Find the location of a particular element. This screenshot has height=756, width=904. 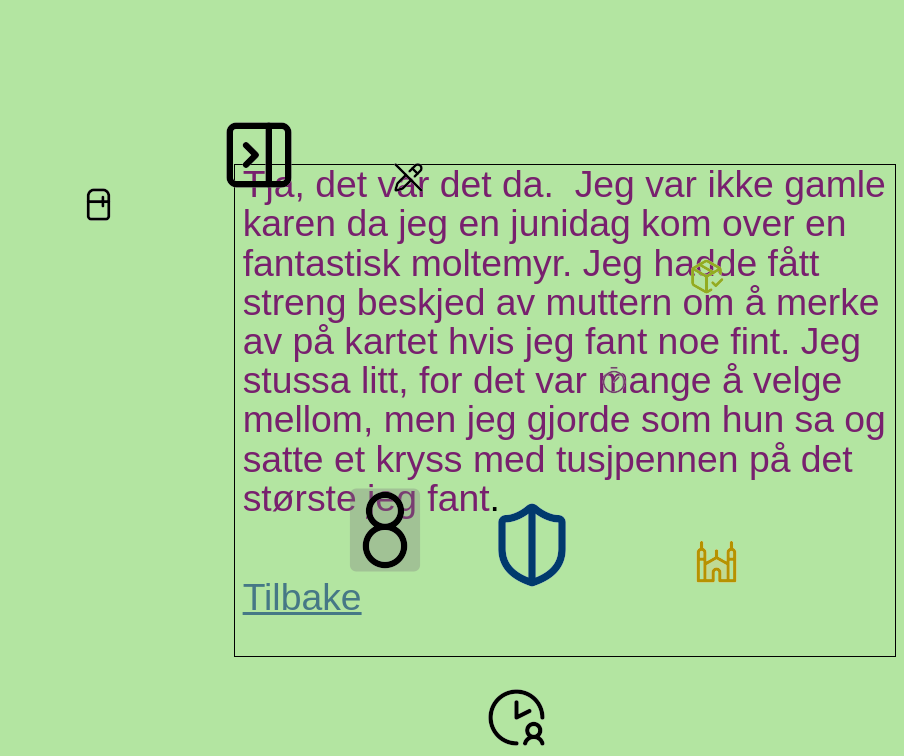

access kitchen appliance controls is located at coordinates (98, 204).